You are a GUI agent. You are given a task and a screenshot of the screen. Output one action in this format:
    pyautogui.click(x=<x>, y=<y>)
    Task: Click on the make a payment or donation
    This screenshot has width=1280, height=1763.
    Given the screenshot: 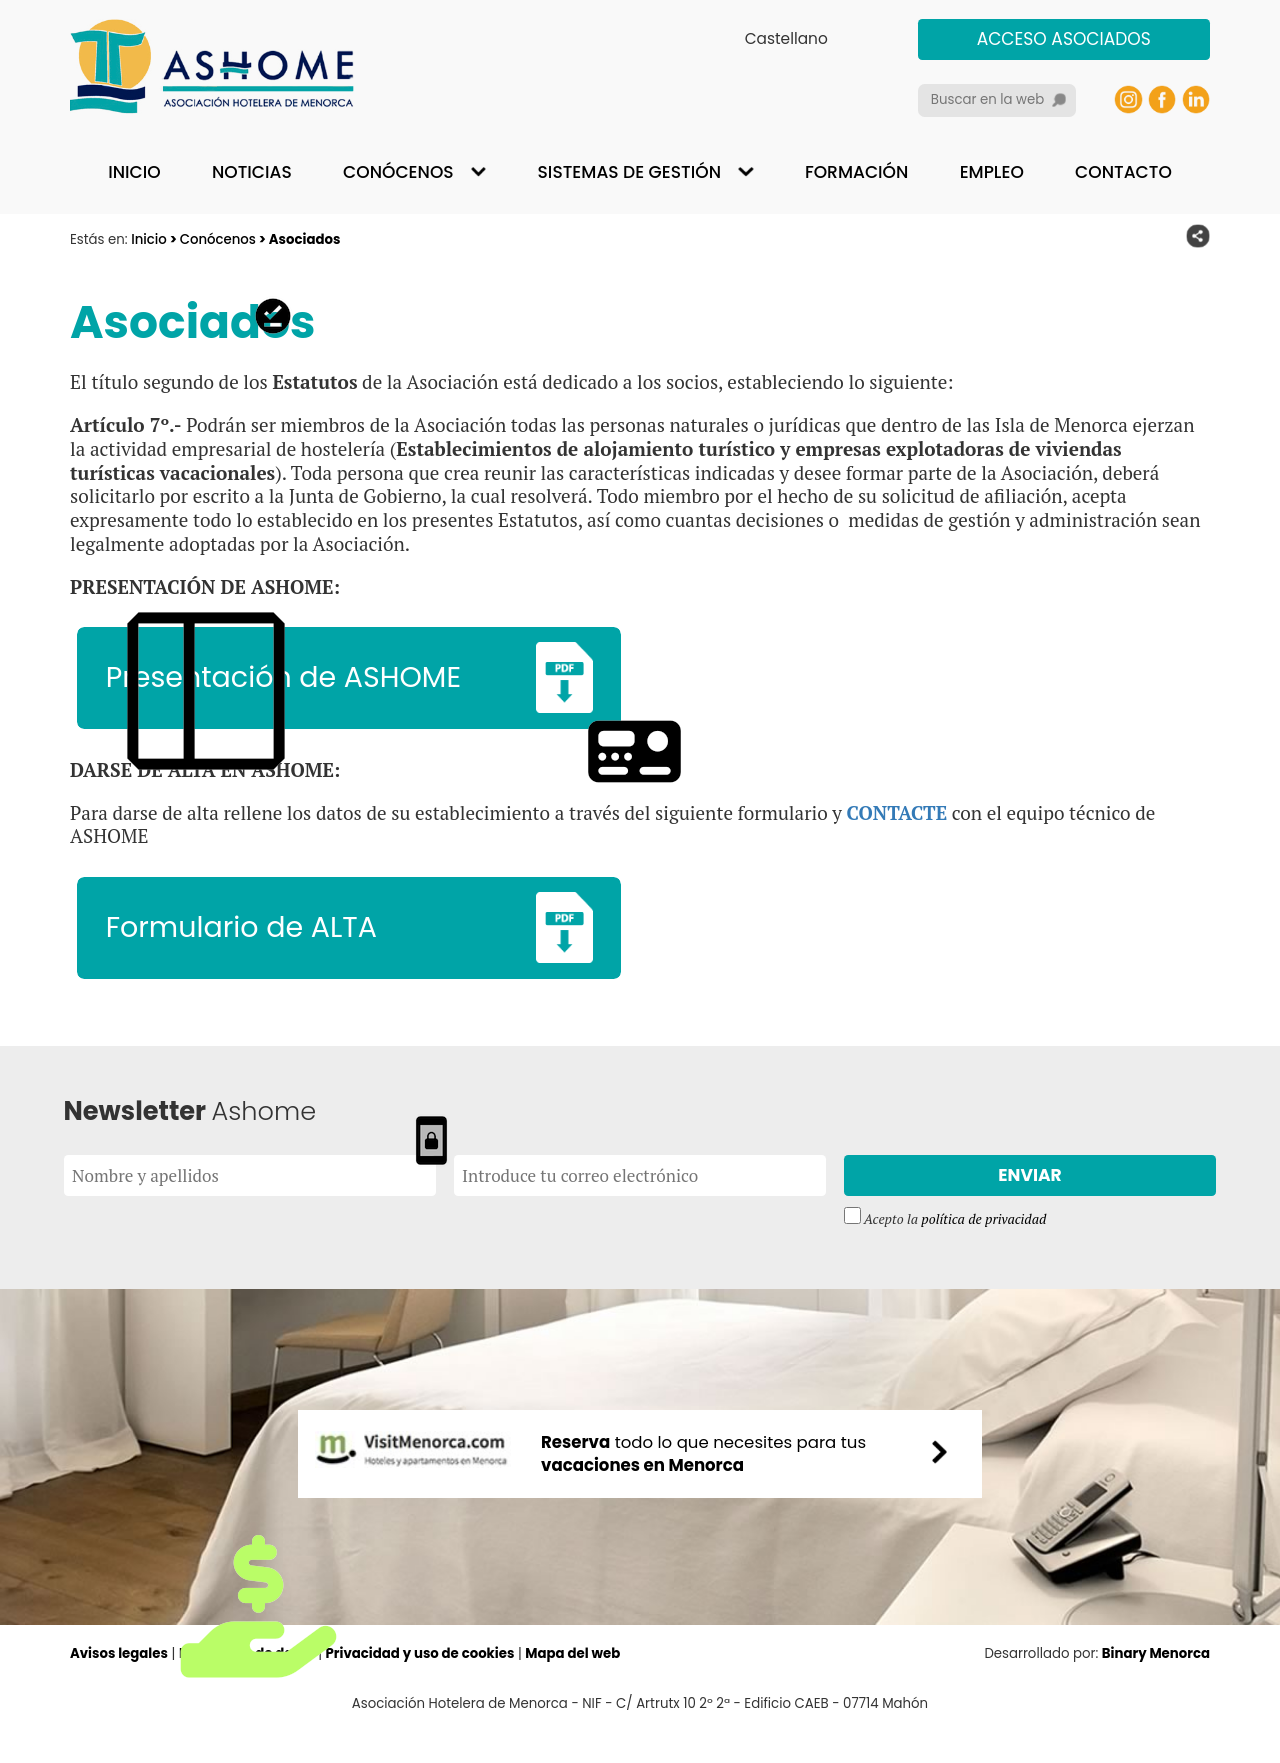 What is the action you would take?
    pyautogui.click(x=258, y=1608)
    